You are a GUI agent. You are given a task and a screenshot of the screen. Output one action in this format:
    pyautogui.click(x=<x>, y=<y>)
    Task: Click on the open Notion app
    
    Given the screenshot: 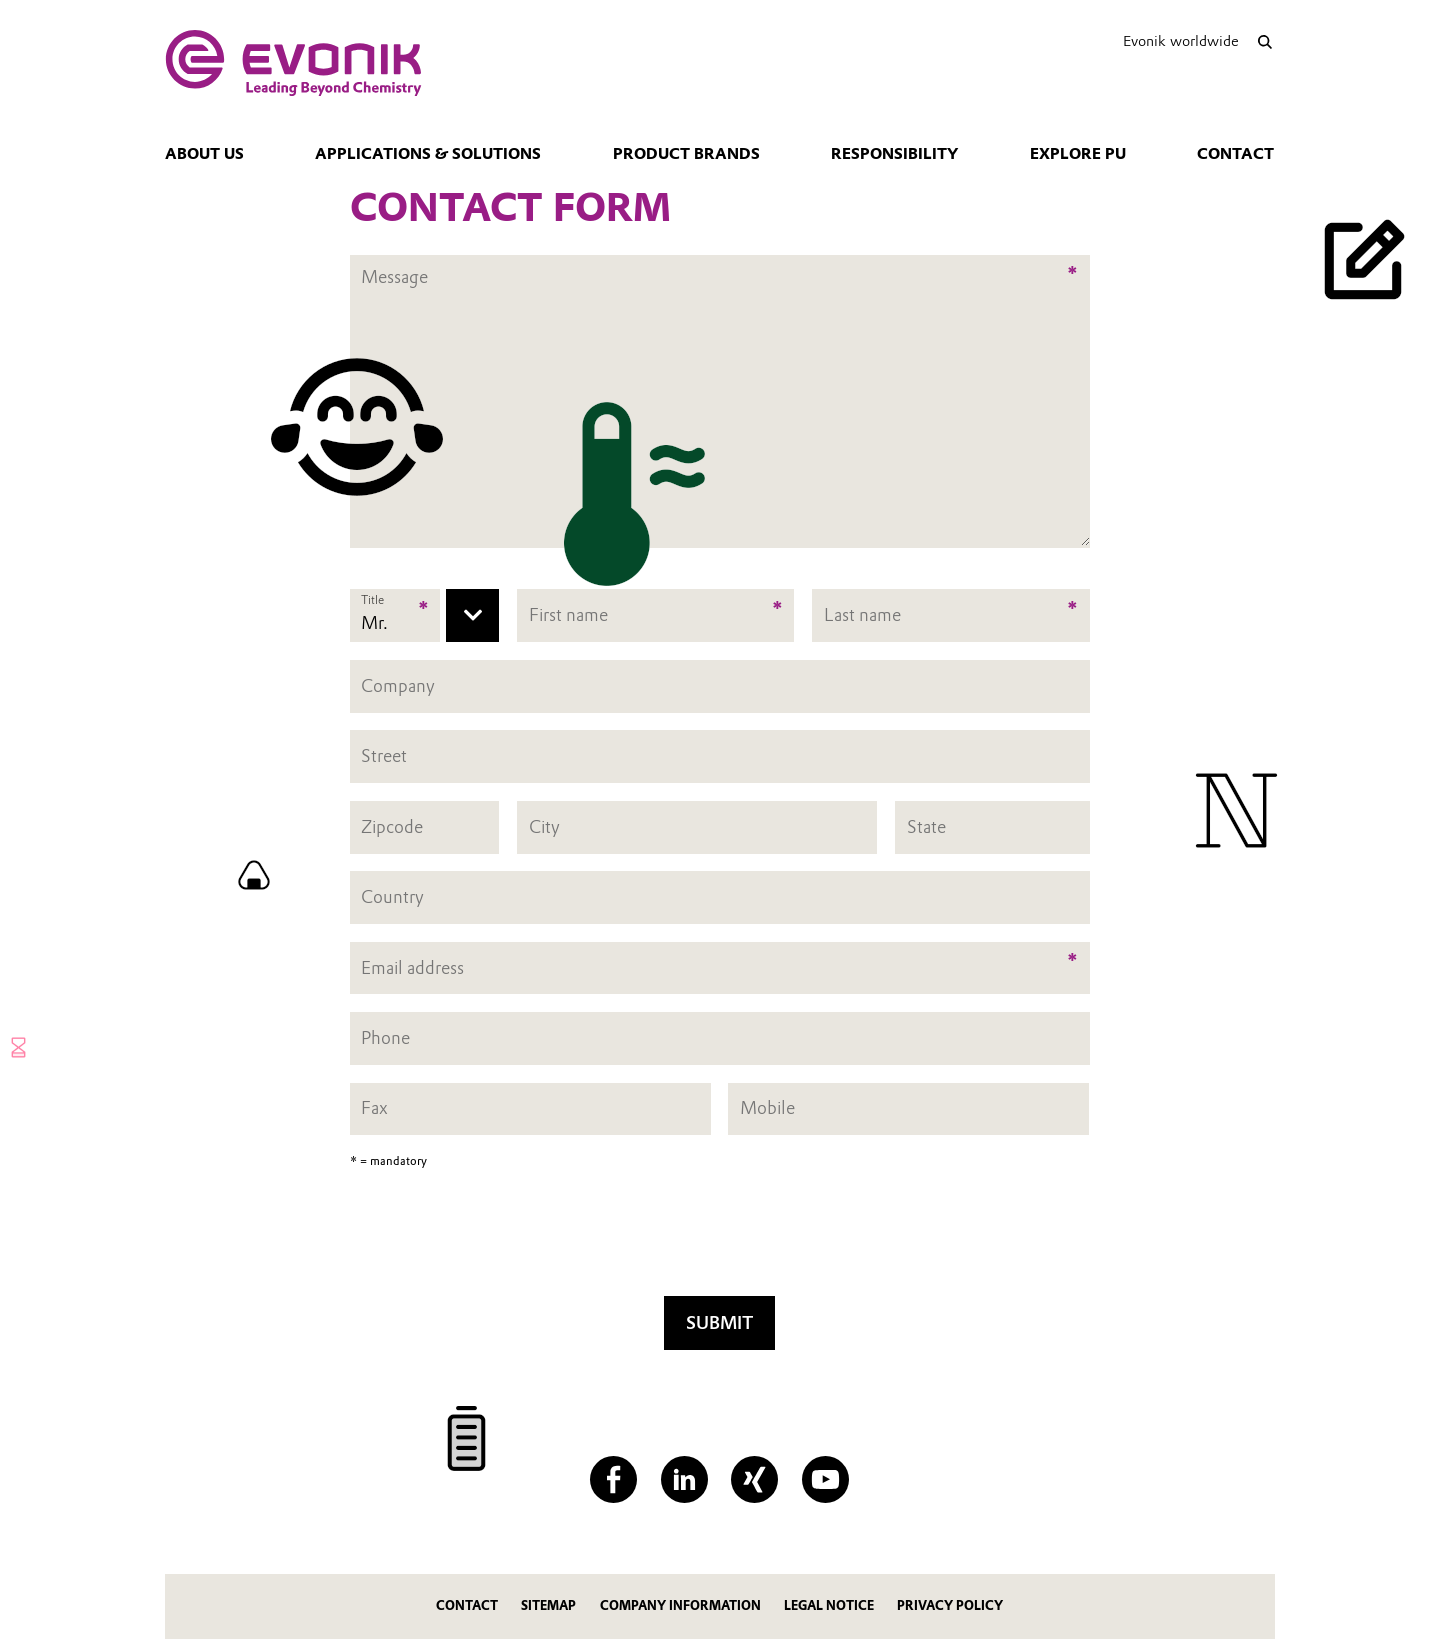 What is the action you would take?
    pyautogui.click(x=1236, y=810)
    